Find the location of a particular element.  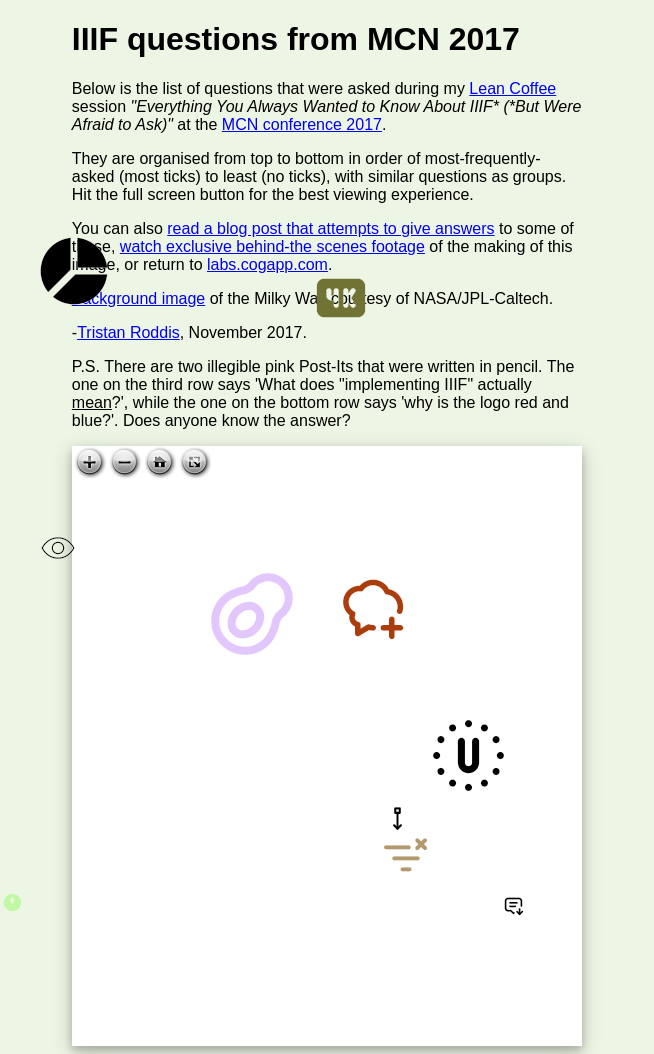

move item down in a list or queue is located at coordinates (397, 818).